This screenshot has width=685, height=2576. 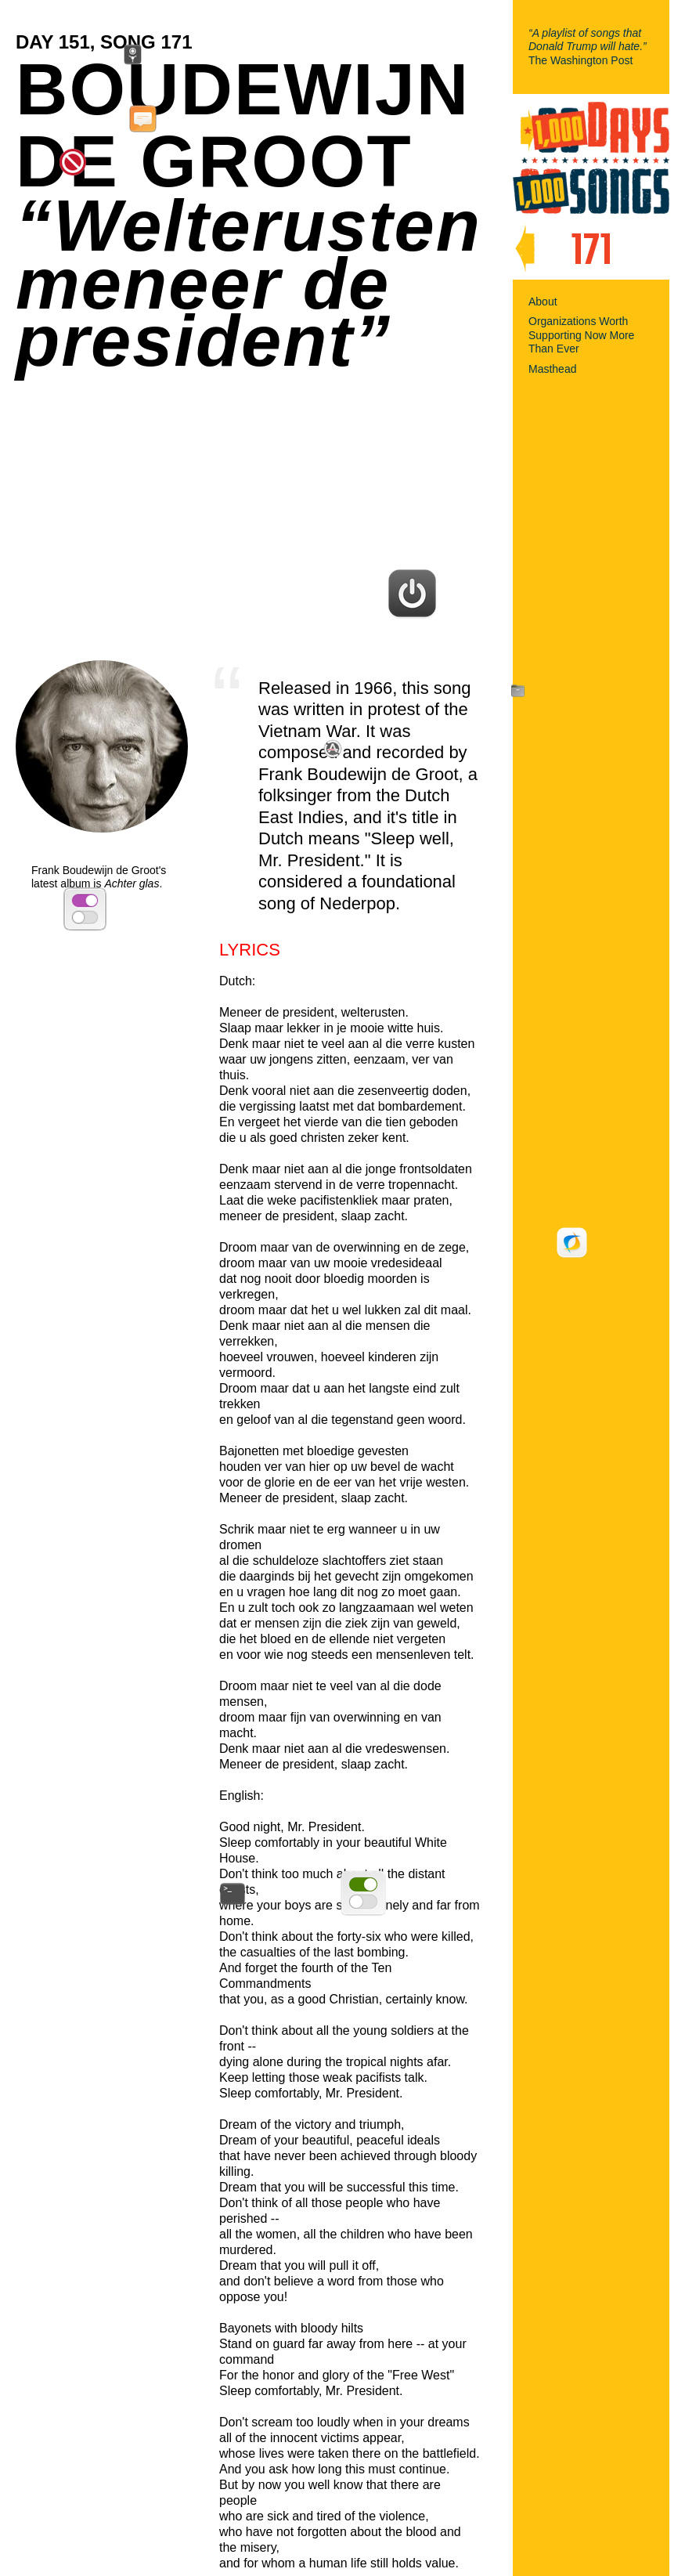 What do you see at coordinates (132, 54) in the screenshot?
I see `archive selected email messages` at bounding box center [132, 54].